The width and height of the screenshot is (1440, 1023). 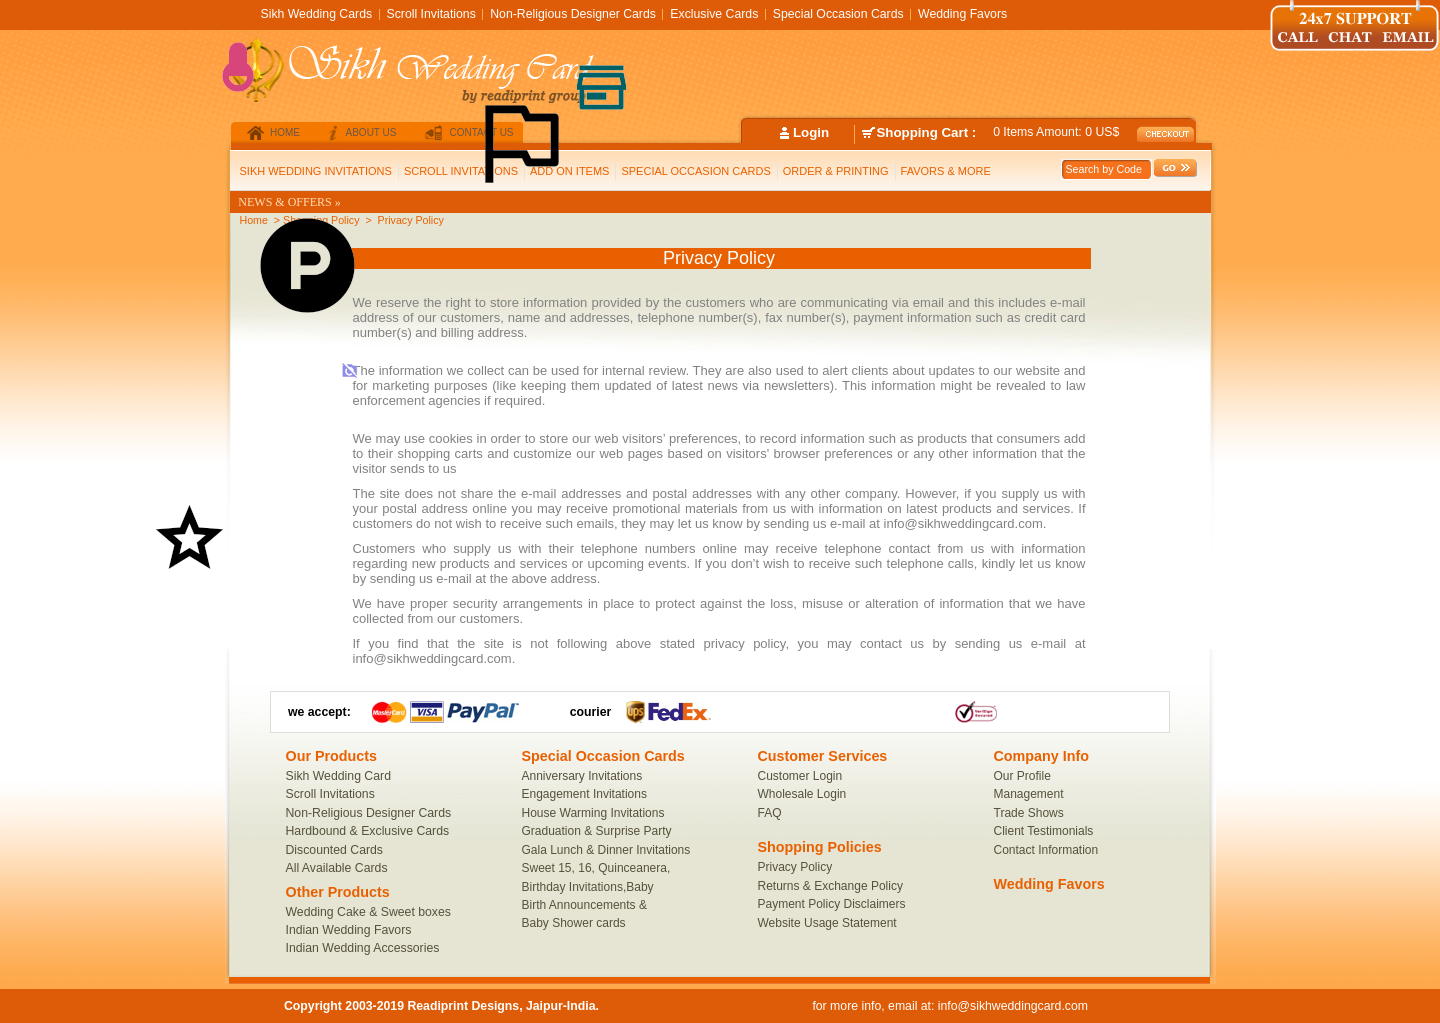 What do you see at coordinates (522, 142) in the screenshot?
I see `flag an item for review or attention` at bounding box center [522, 142].